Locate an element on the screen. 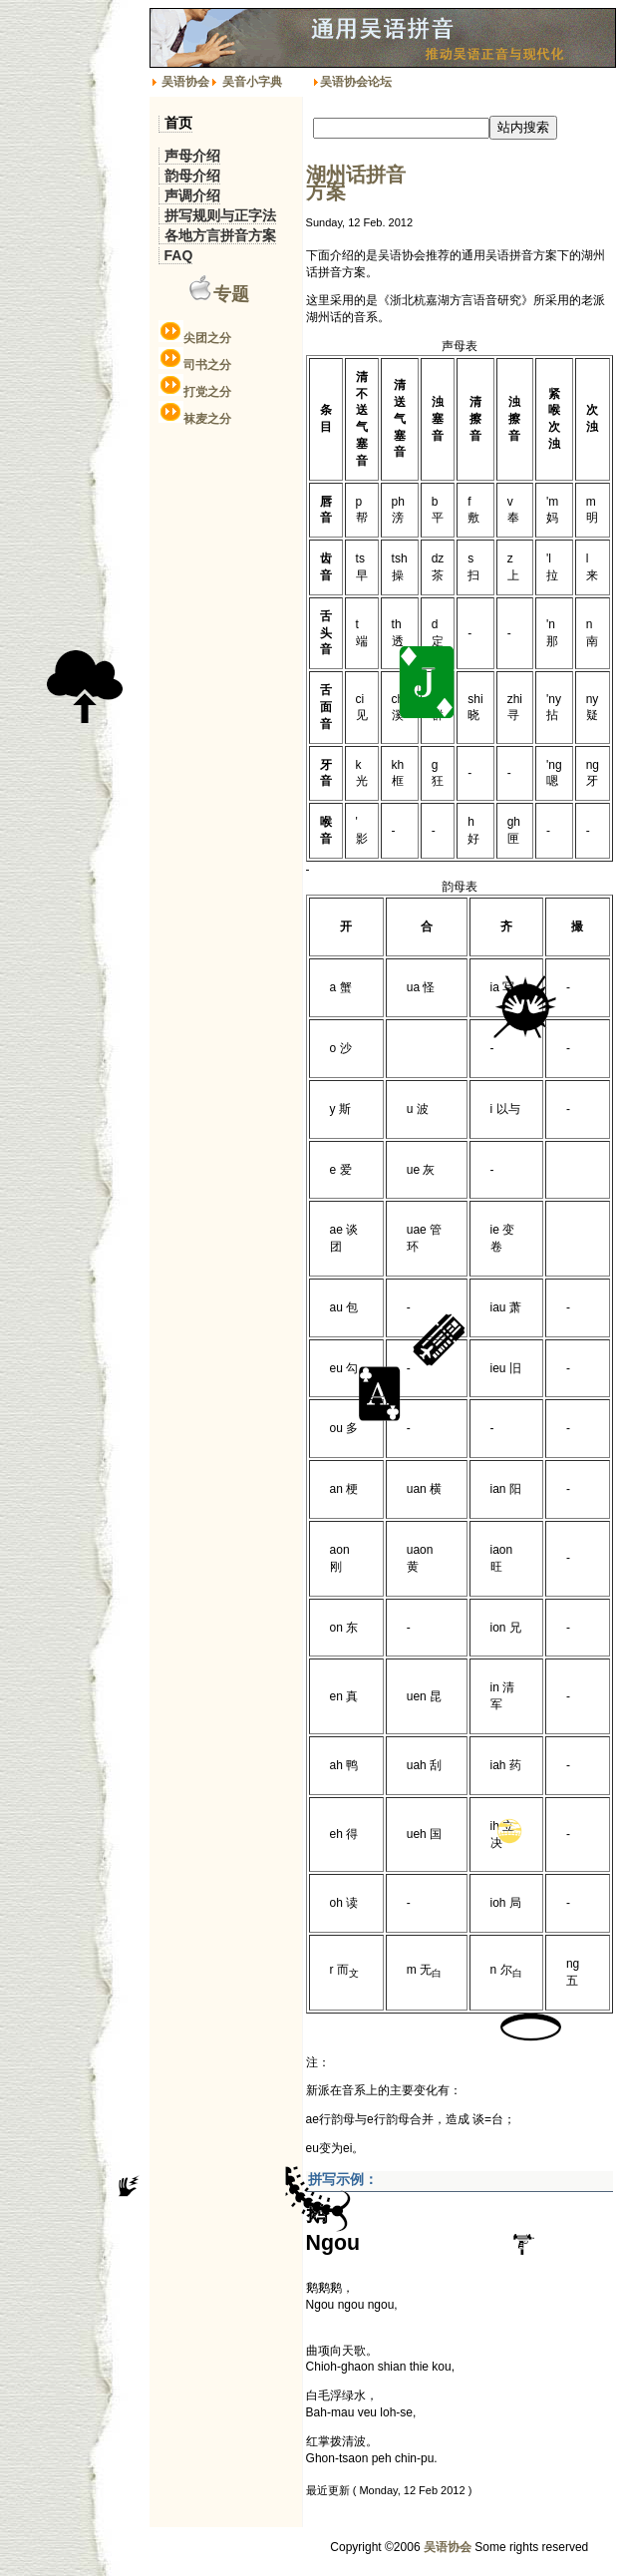 Image resolution: width=620 pixels, height=2576 pixels. upload file to cloud storage is located at coordinates (85, 686).